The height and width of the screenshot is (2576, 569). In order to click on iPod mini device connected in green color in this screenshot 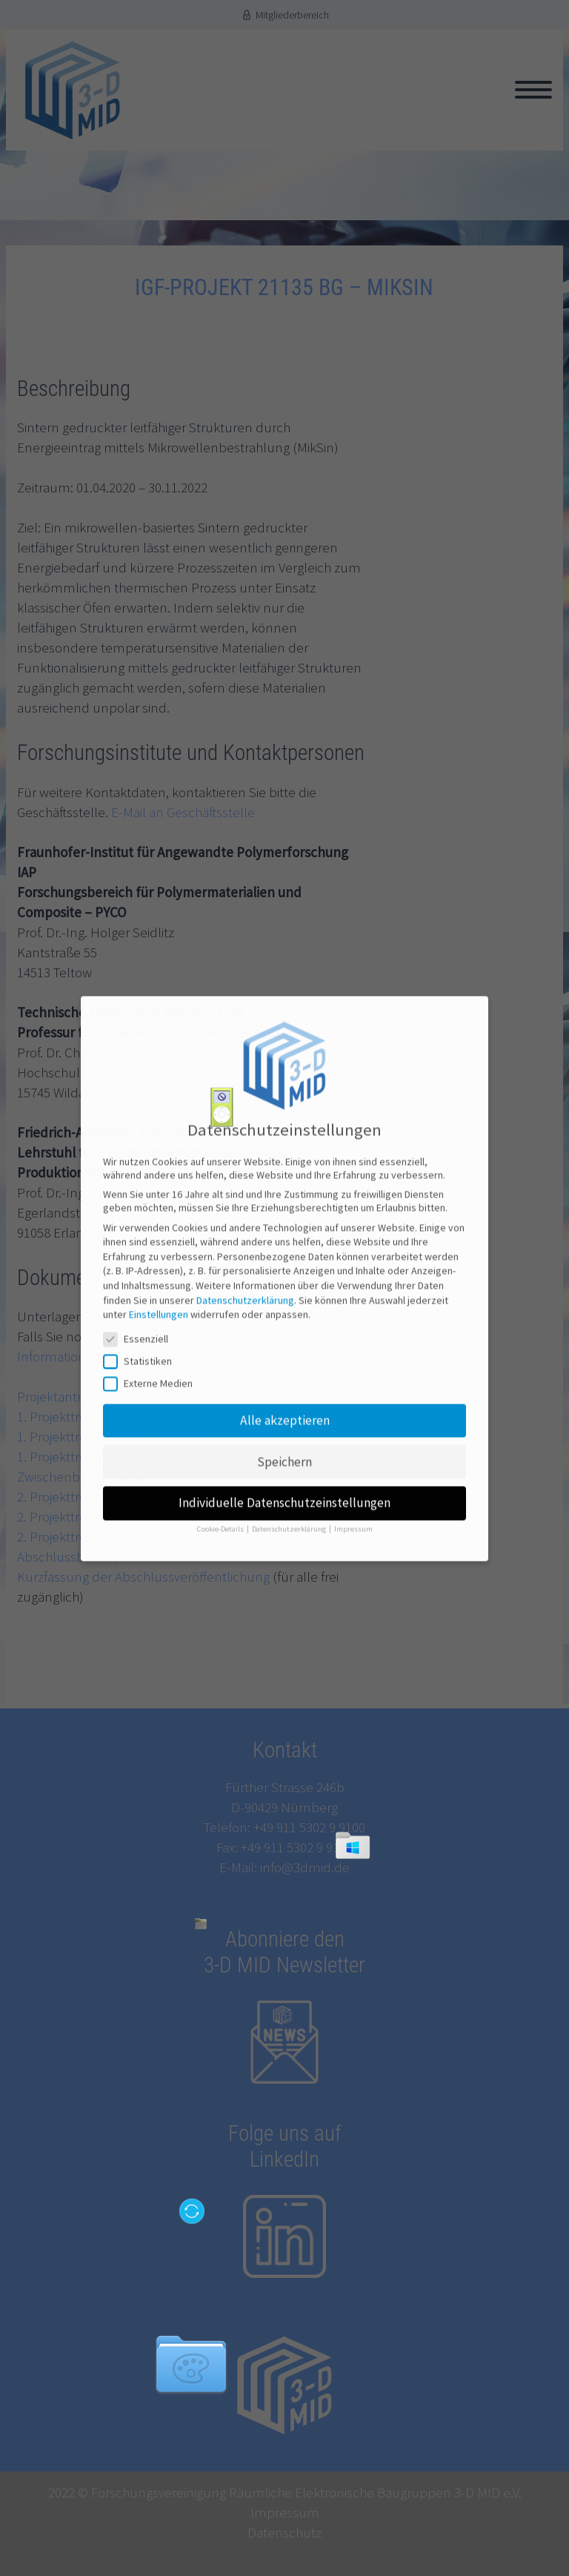, I will do `click(222, 1107)`.